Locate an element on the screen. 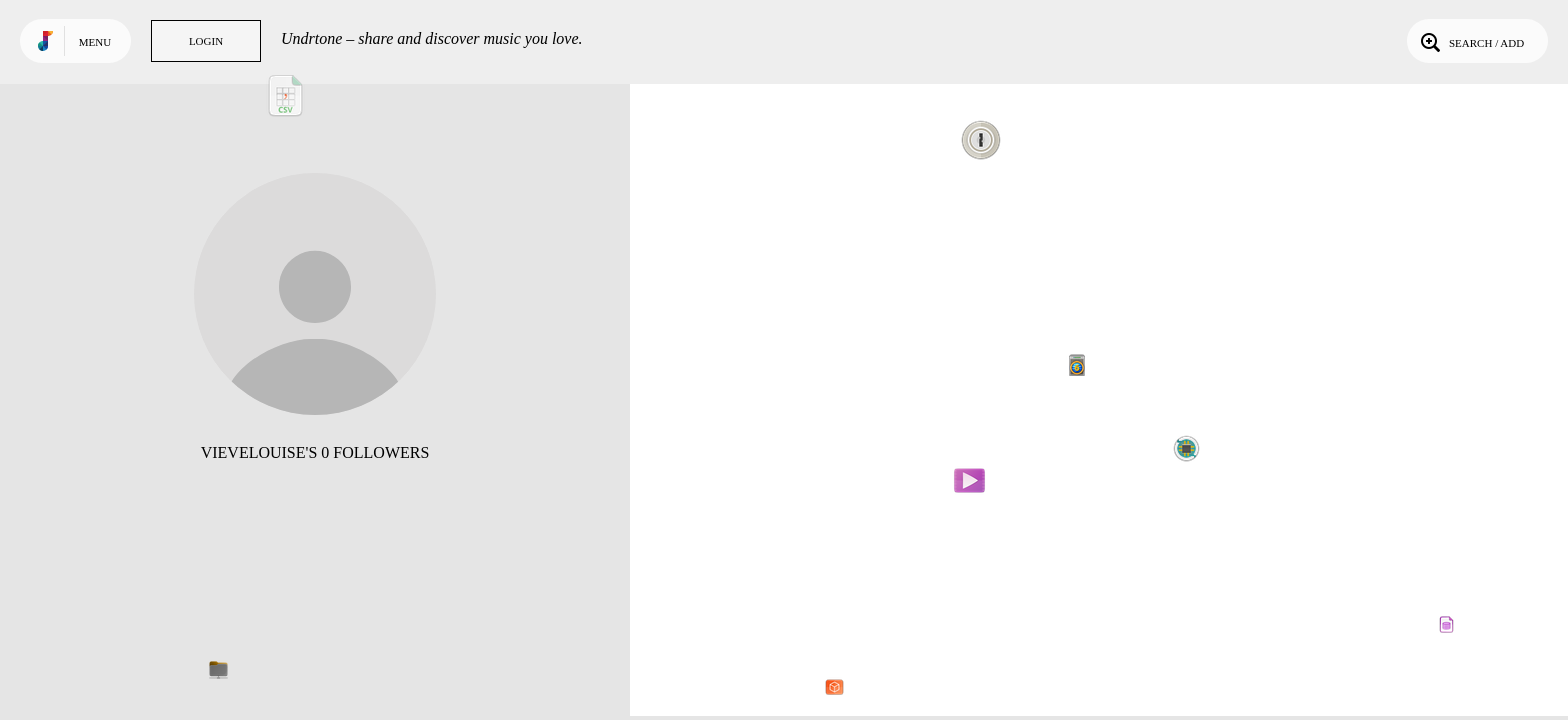 This screenshot has width=1568, height=720. access hardware driver settings is located at coordinates (1186, 448).